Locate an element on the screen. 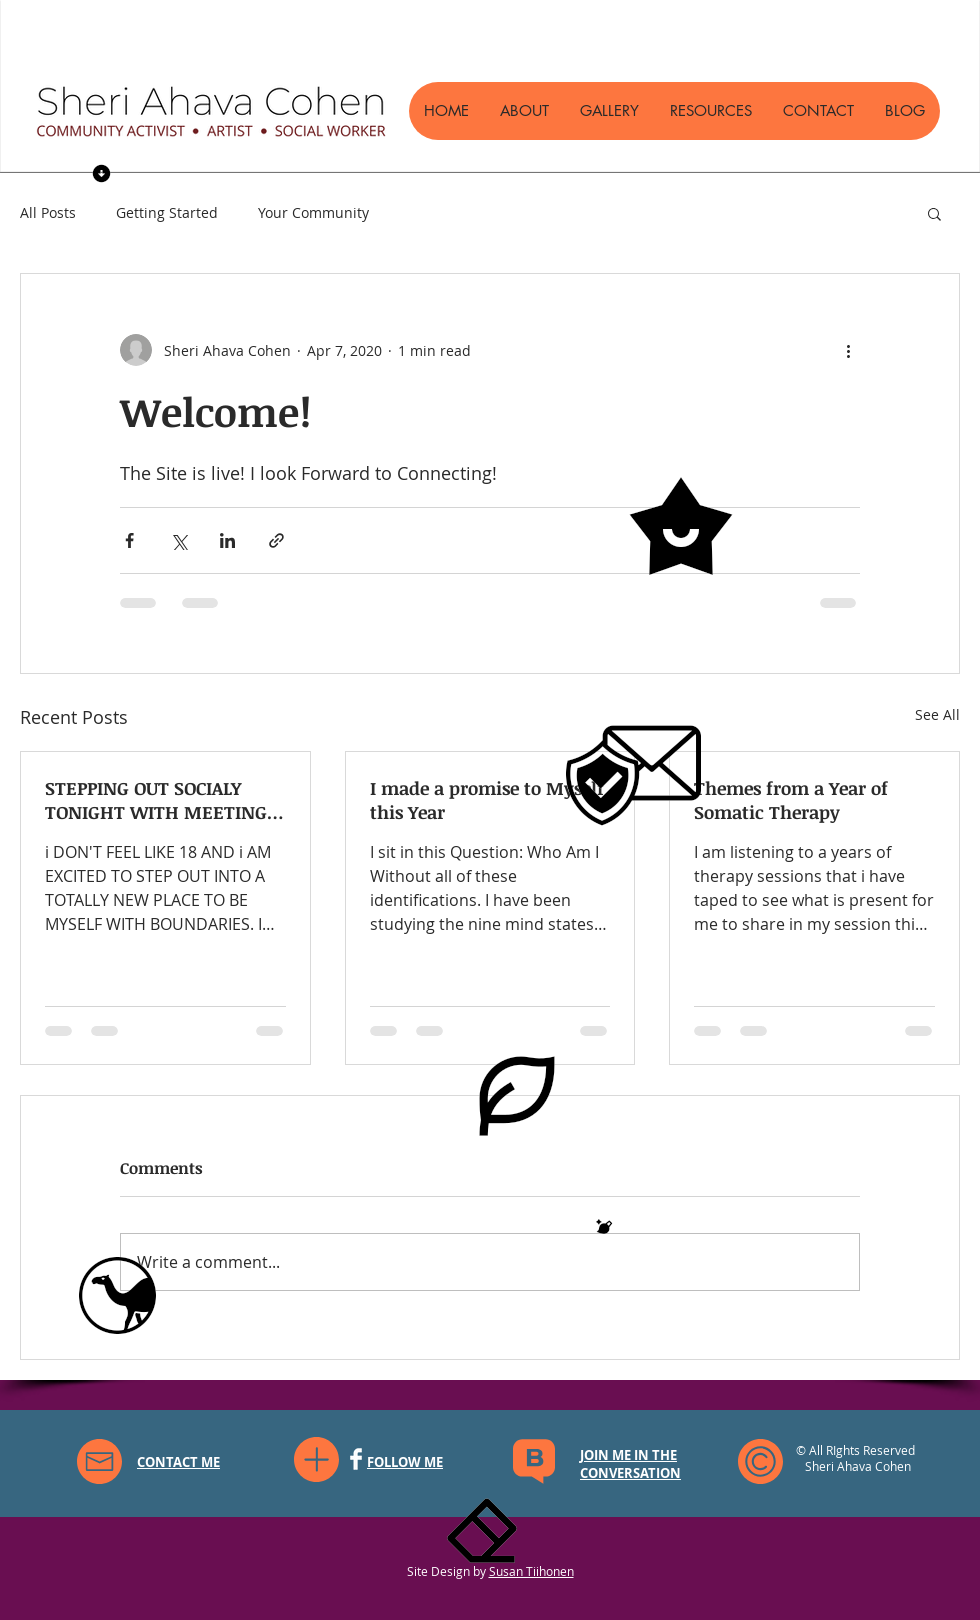 Image resolution: width=980 pixels, height=1620 pixels. download file or content is located at coordinates (101, 173).